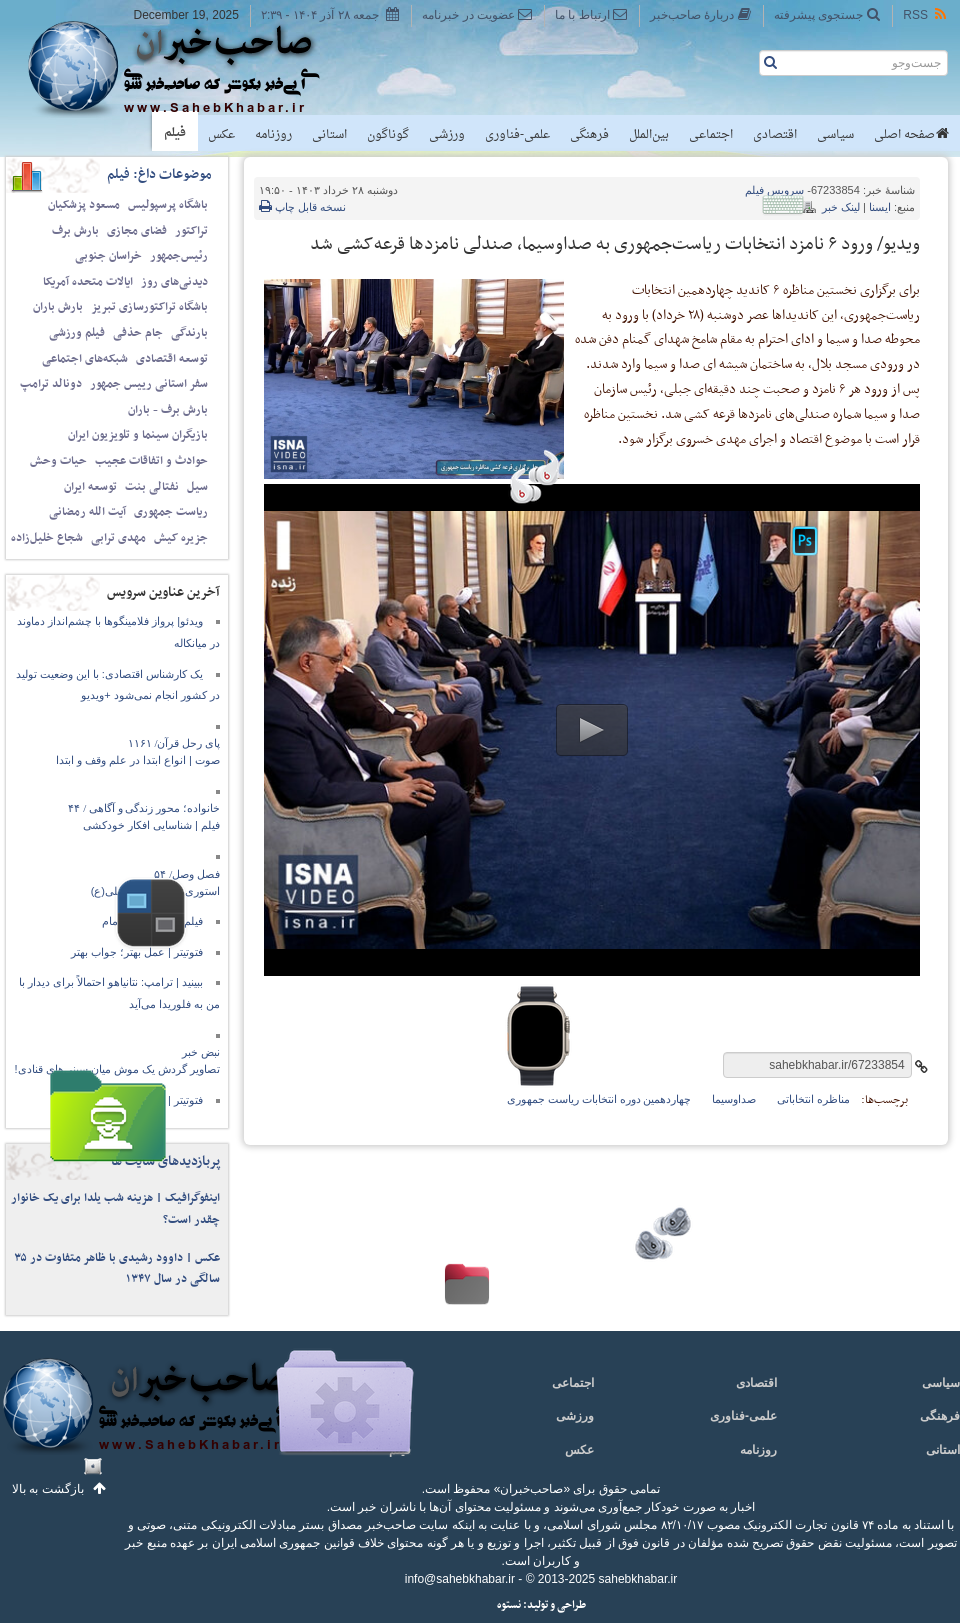 The width and height of the screenshot is (960, 1623). Describe the element at coordinates (345, 1400) in the screenshot. I see `access system settings or preferences folder` at that location.